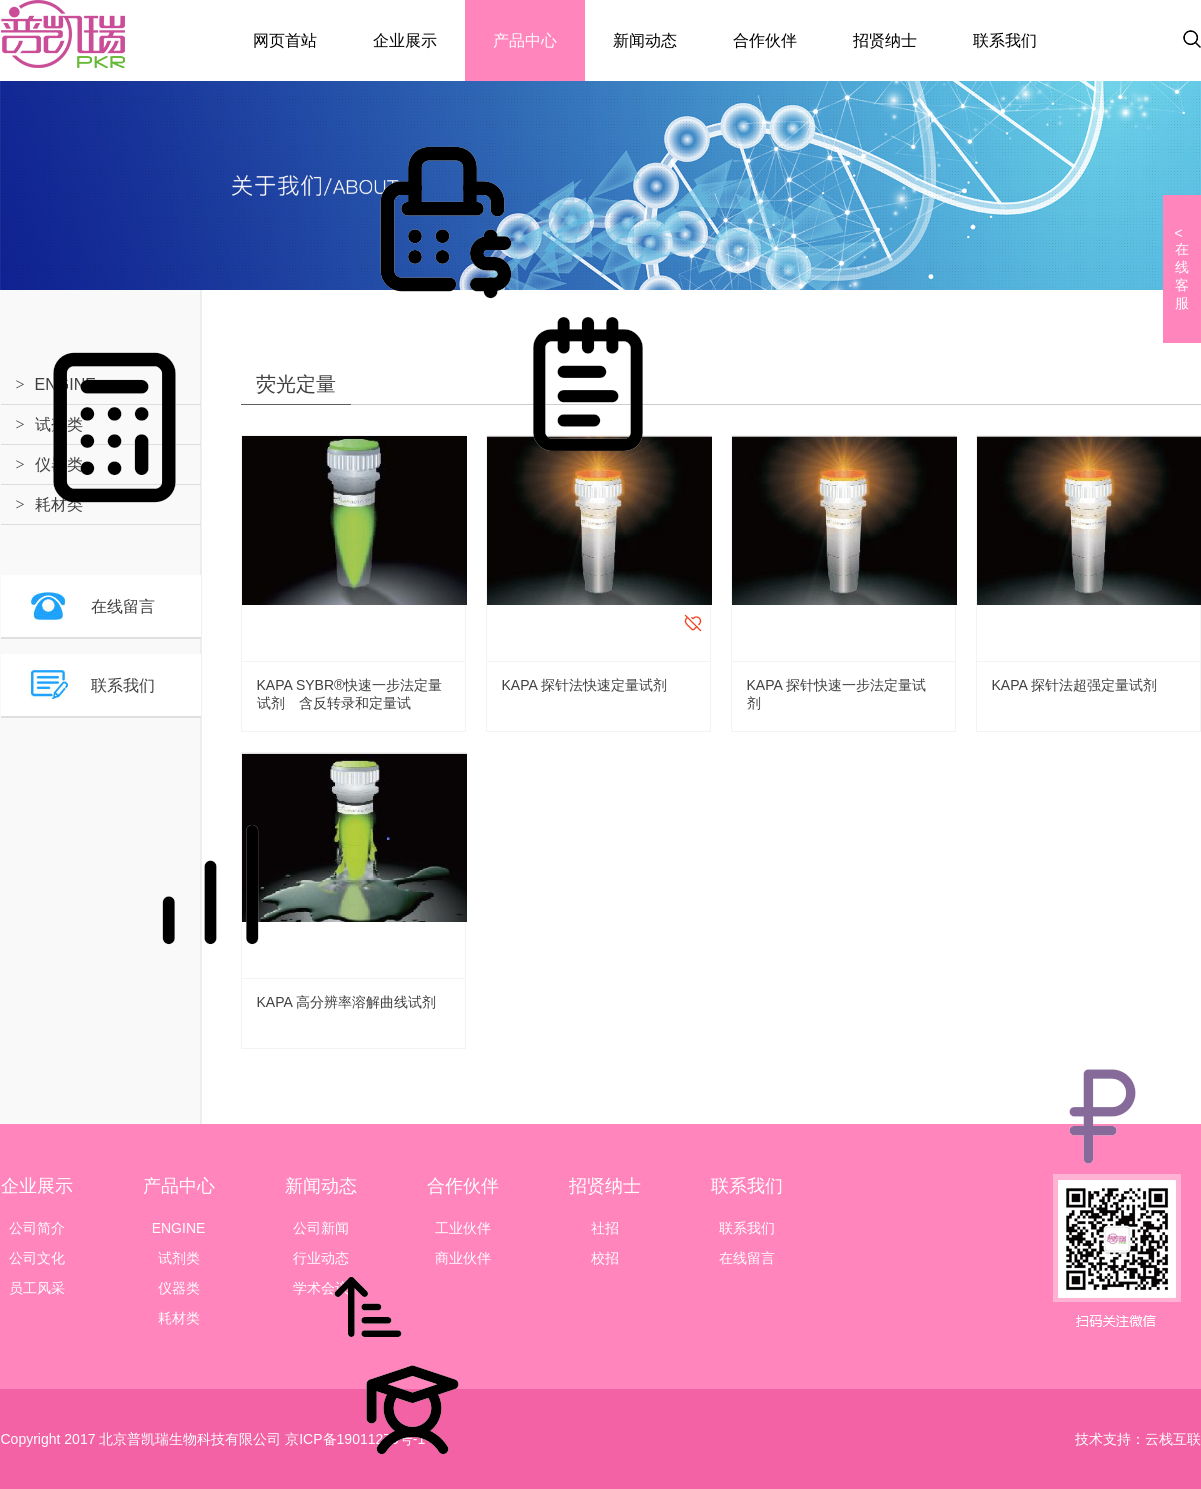 The height and width of the screenshot is (1489, 1201). What do you see at coordinates (114, 427) in the screenshot?
I see `open the calculator app` at bounding box center [114, 427].